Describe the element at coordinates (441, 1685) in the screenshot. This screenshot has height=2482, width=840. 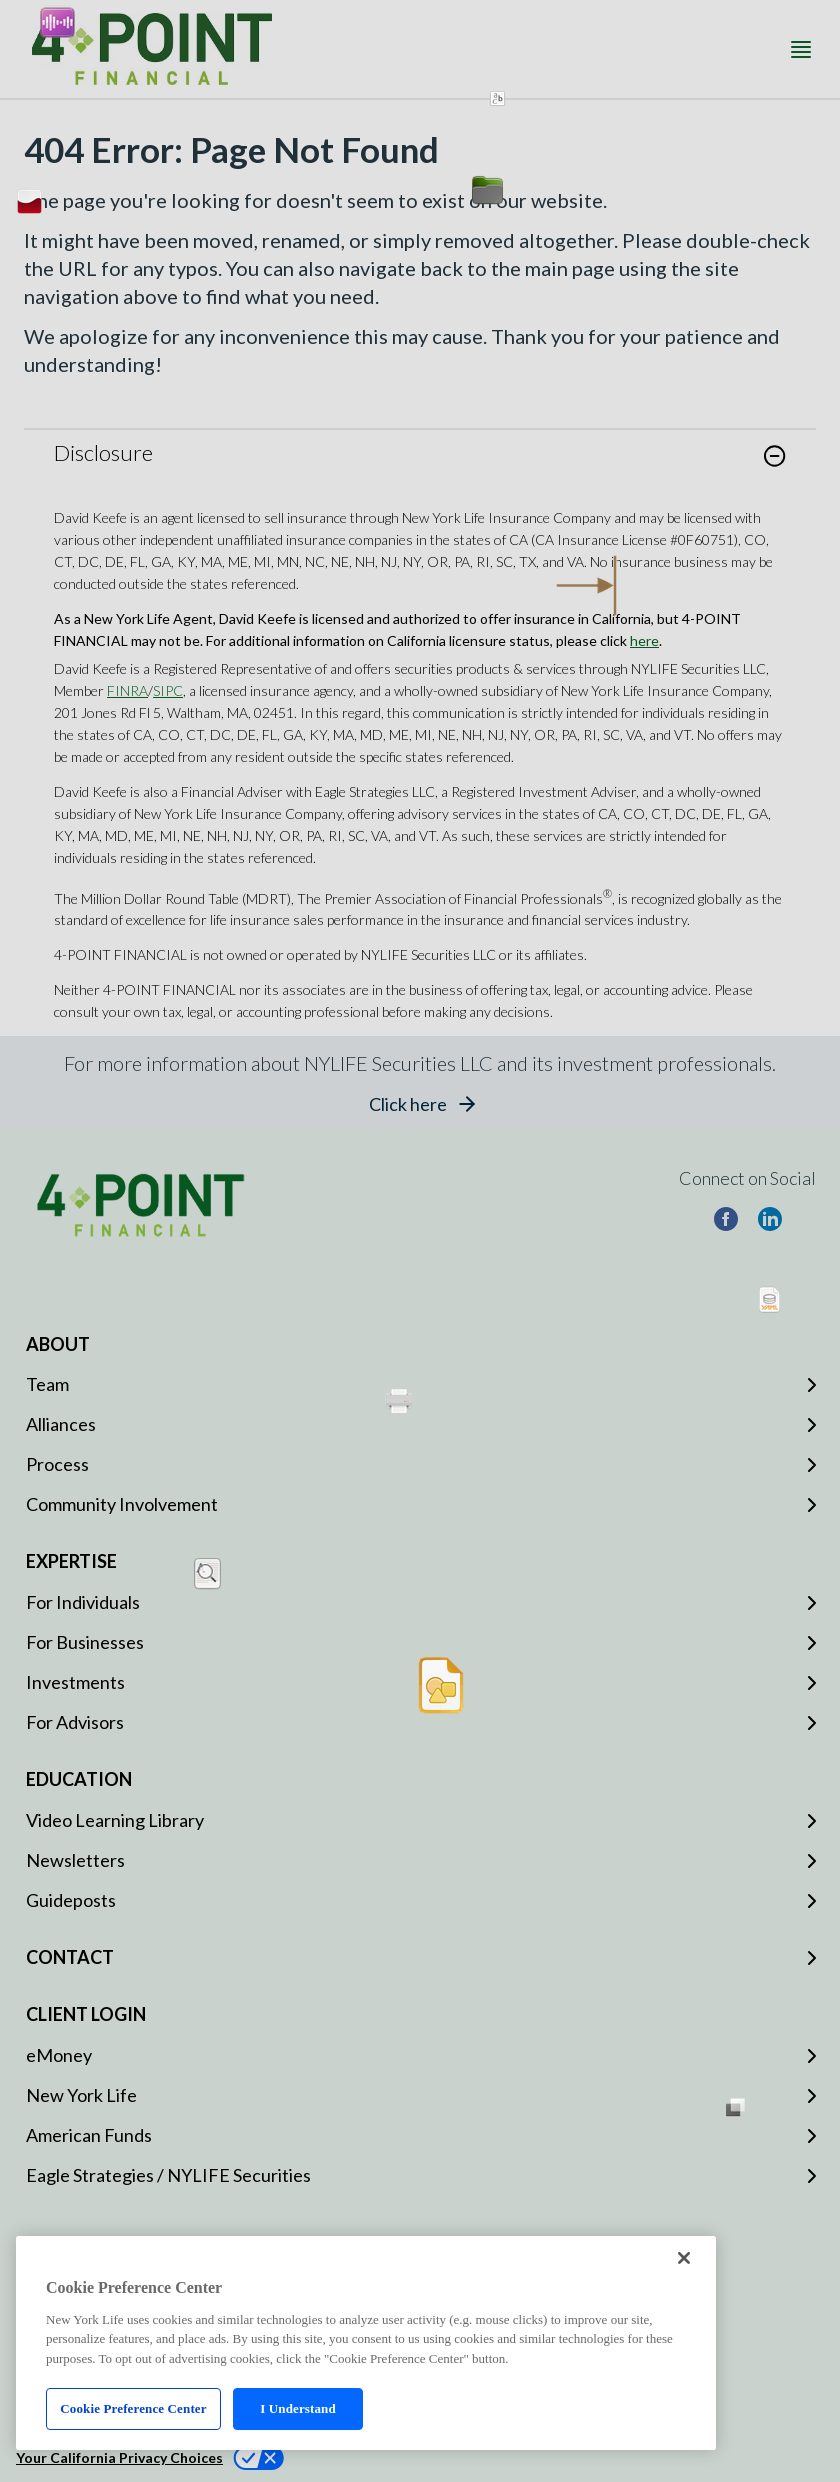
I see `libreoffice draw template file` at that location.